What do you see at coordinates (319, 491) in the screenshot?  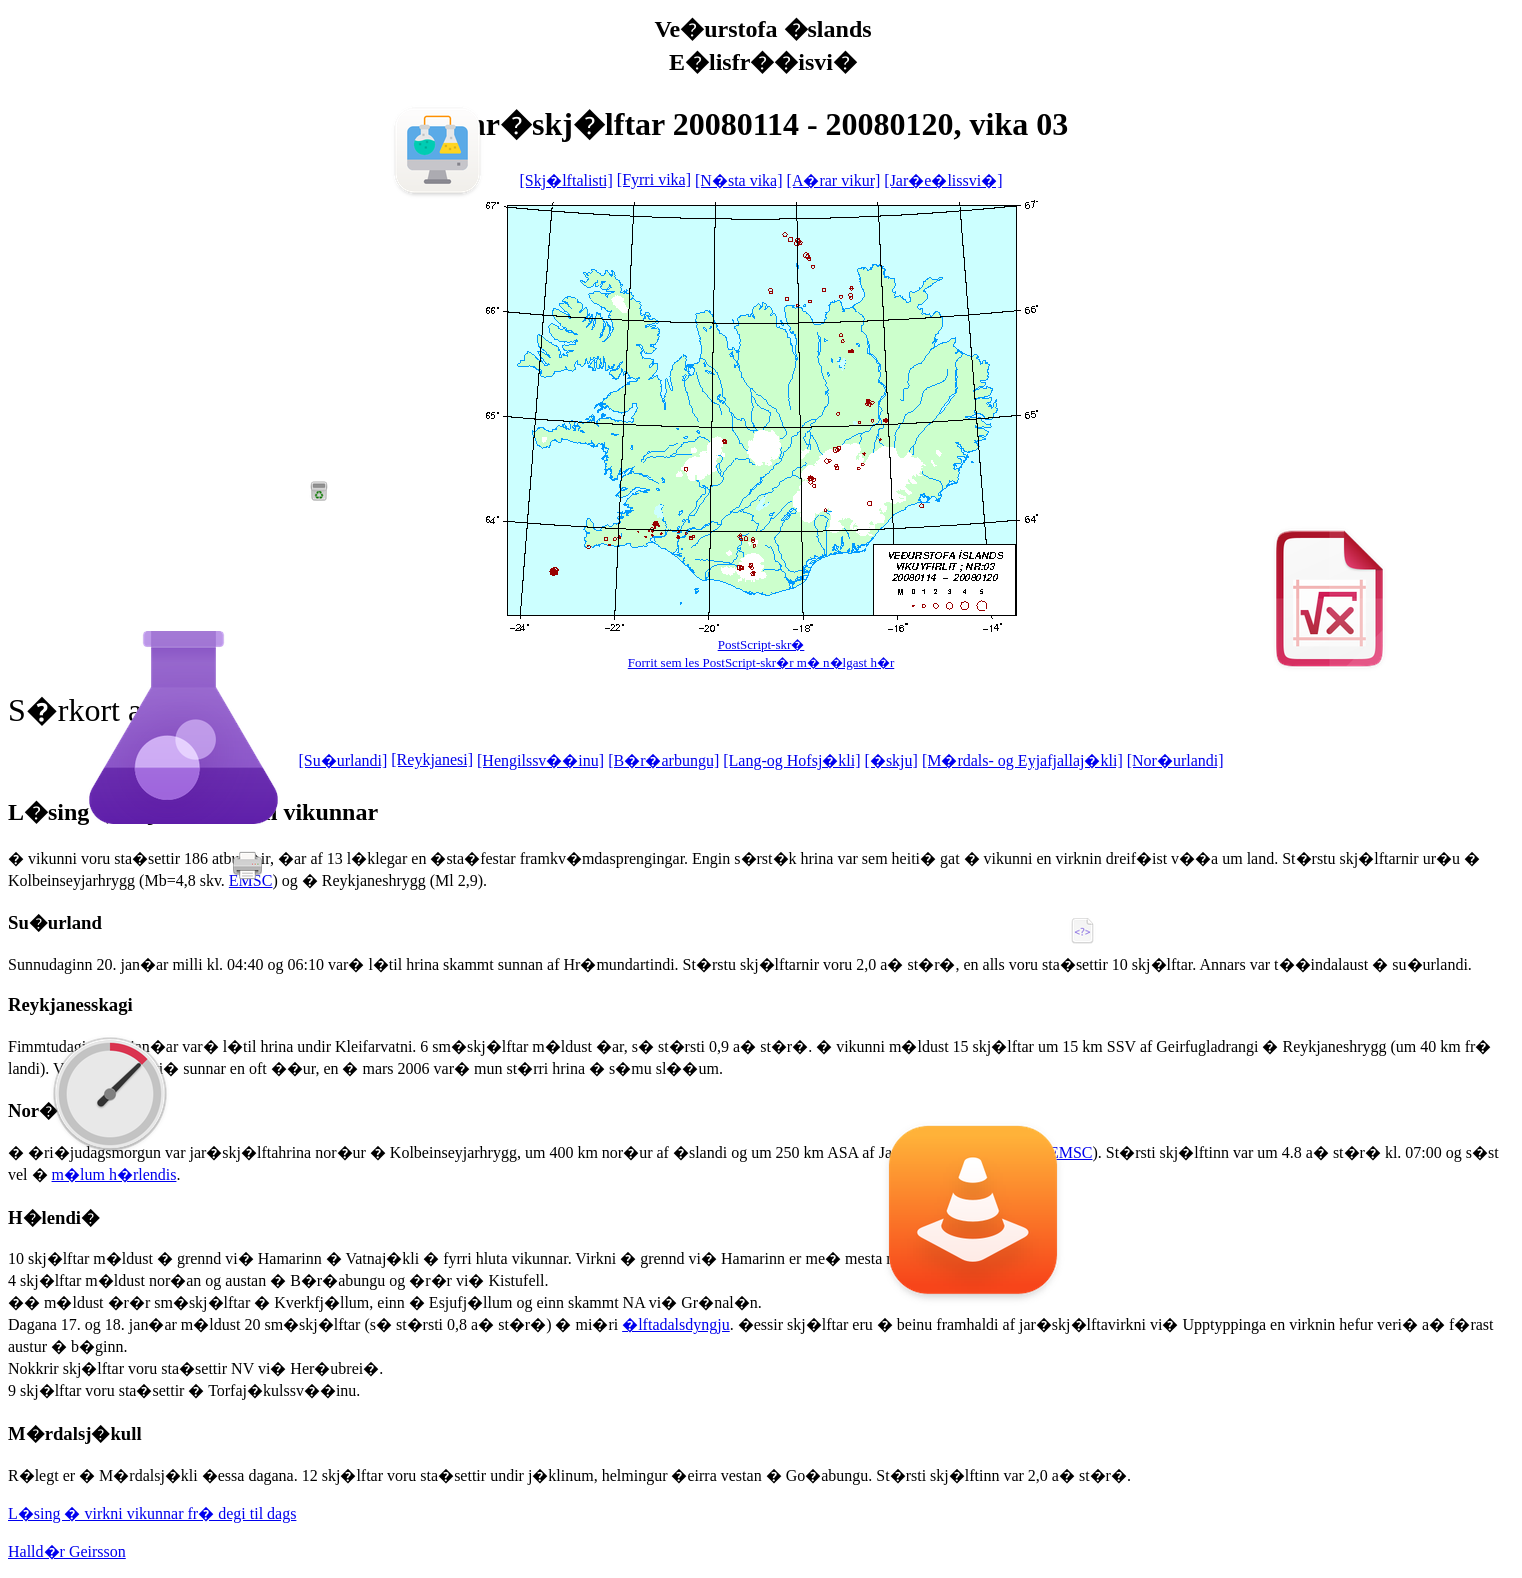 I see `open the trash or recycle bin` at bounding box center [319, 491].